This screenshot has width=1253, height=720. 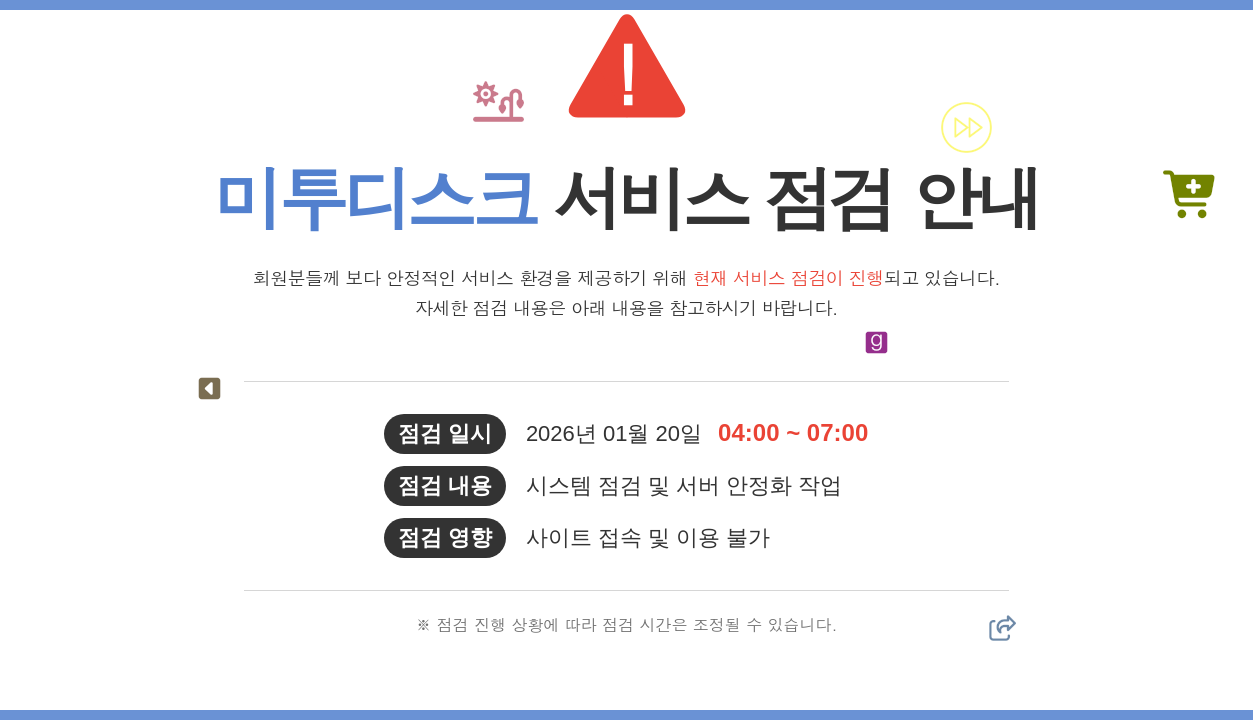 I want to click on open the goodreads app, so click(x=876, y=342).